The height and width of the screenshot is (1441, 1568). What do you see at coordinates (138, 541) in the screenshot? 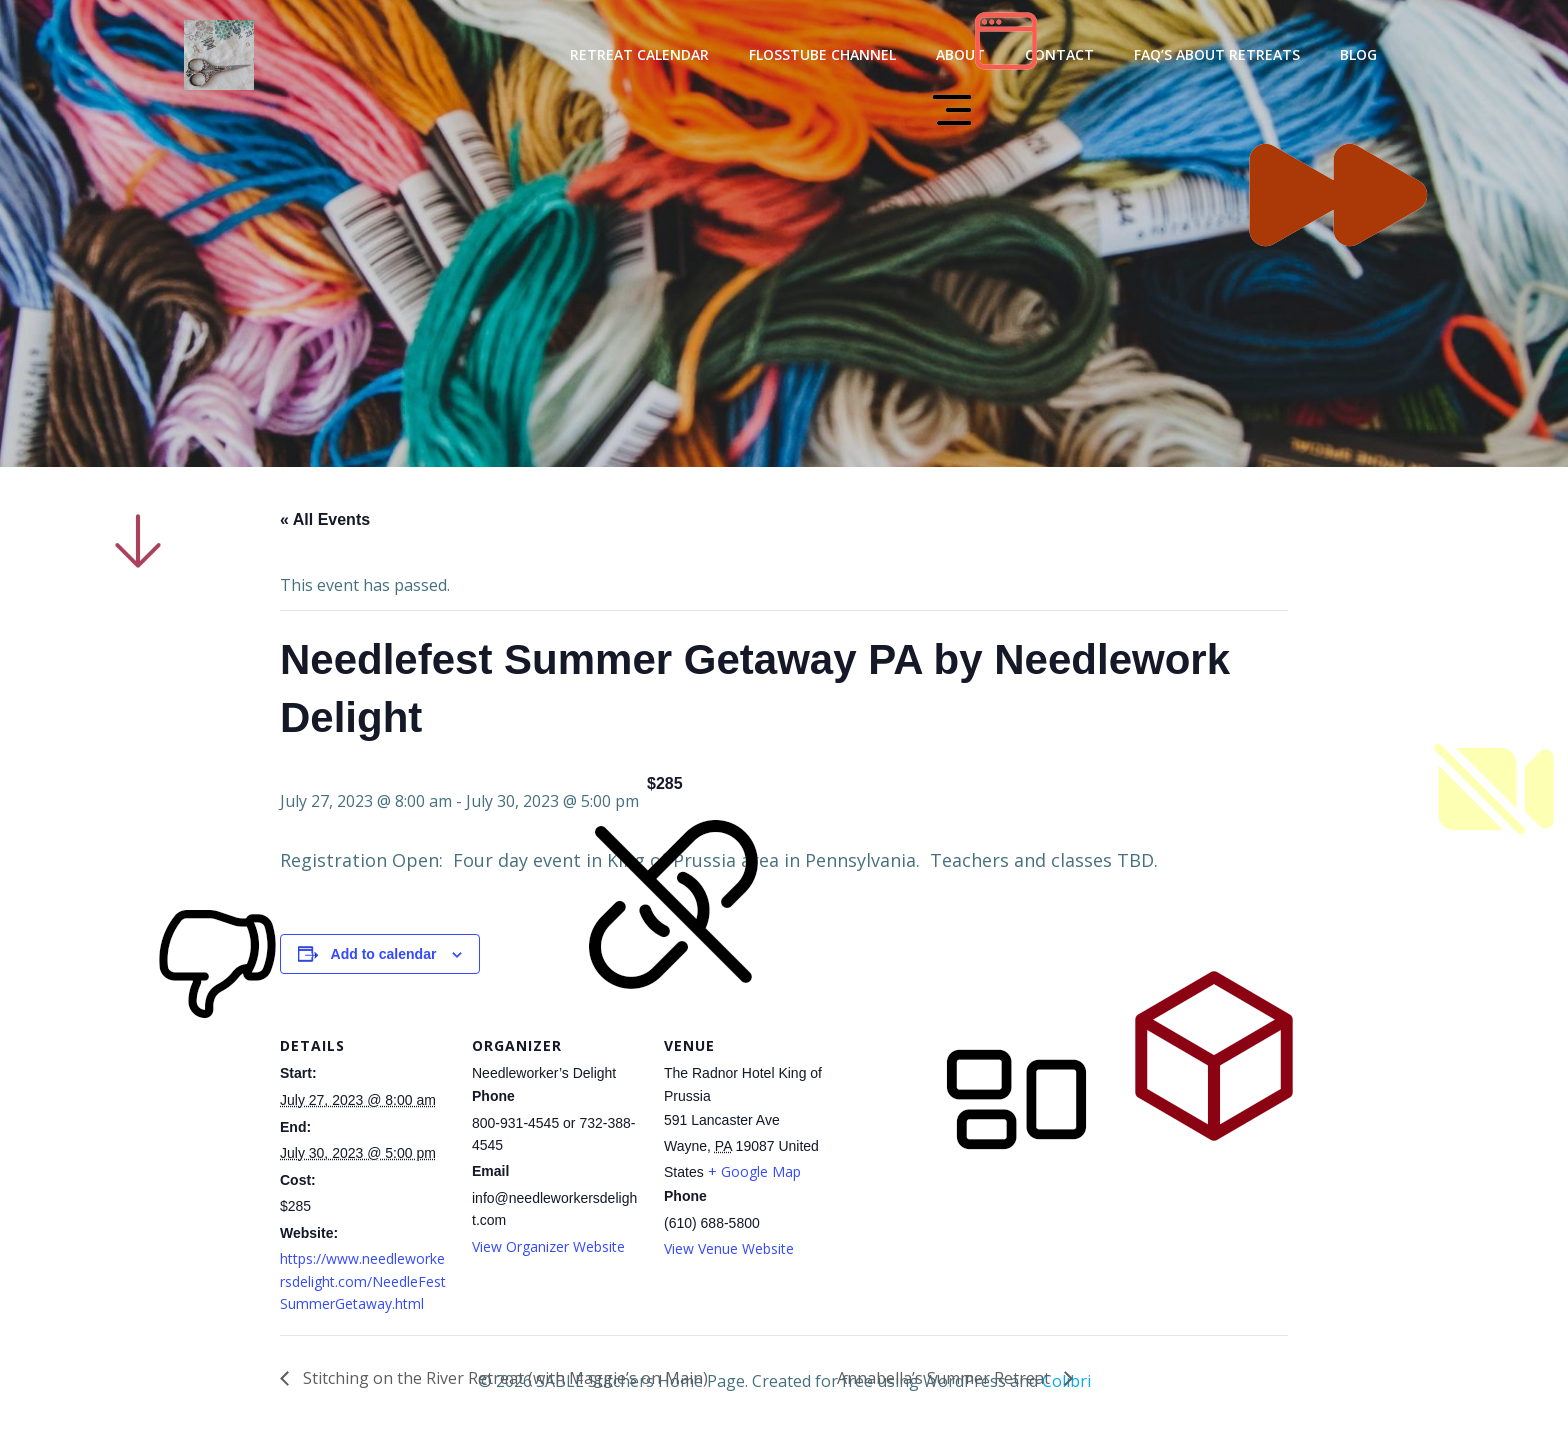
I see `scroll down or view more content` at bounding box center [138, 541].